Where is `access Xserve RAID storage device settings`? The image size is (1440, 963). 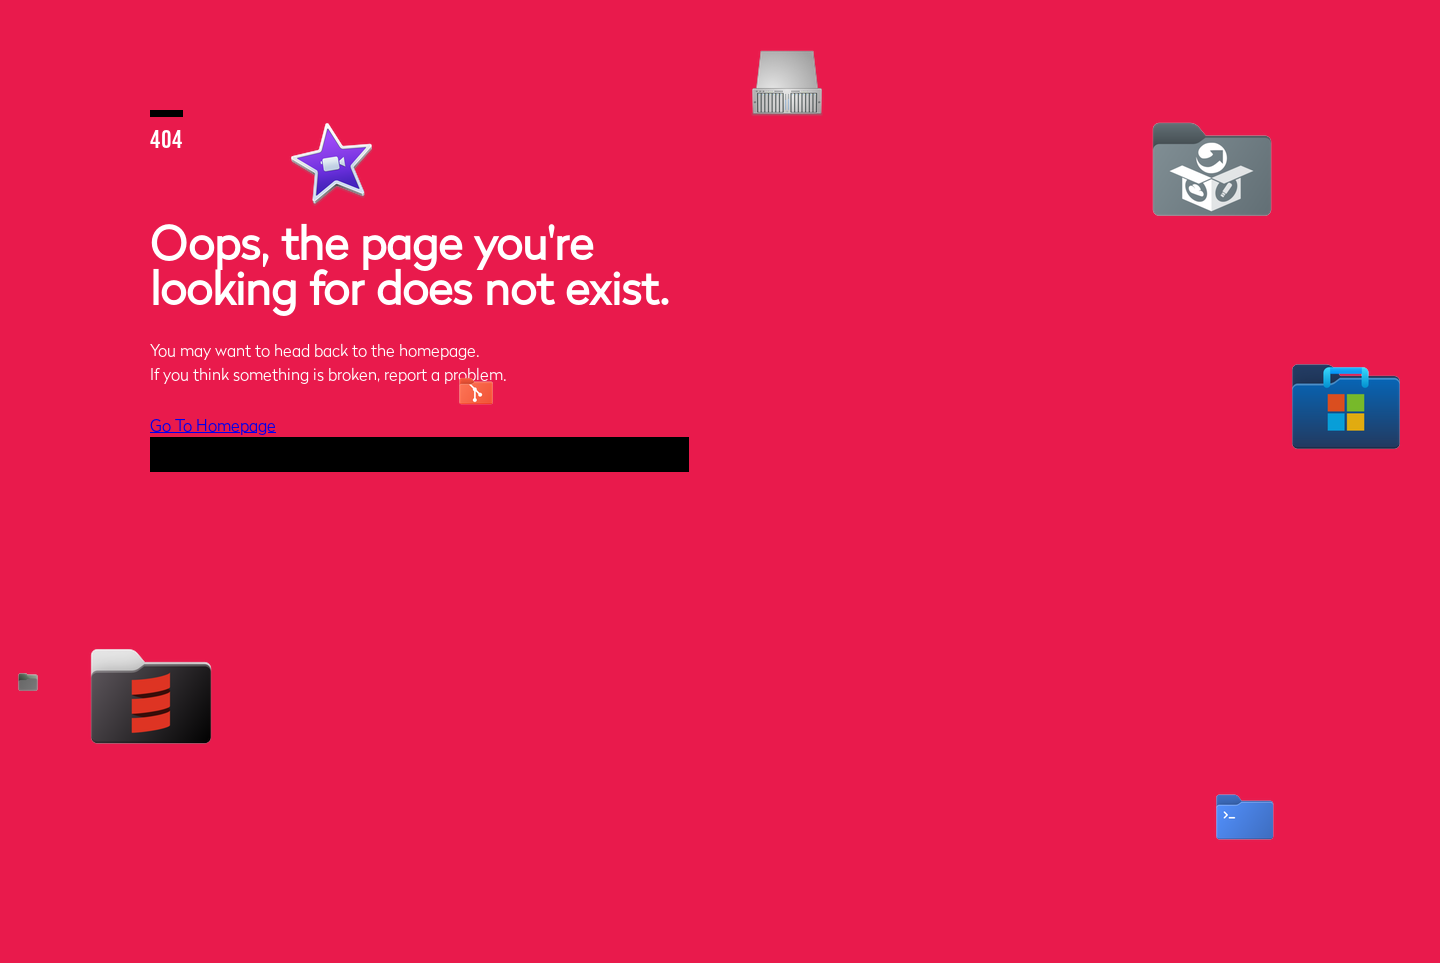 access Xserve RAID storage device settings is located at coordinates (787, 82).